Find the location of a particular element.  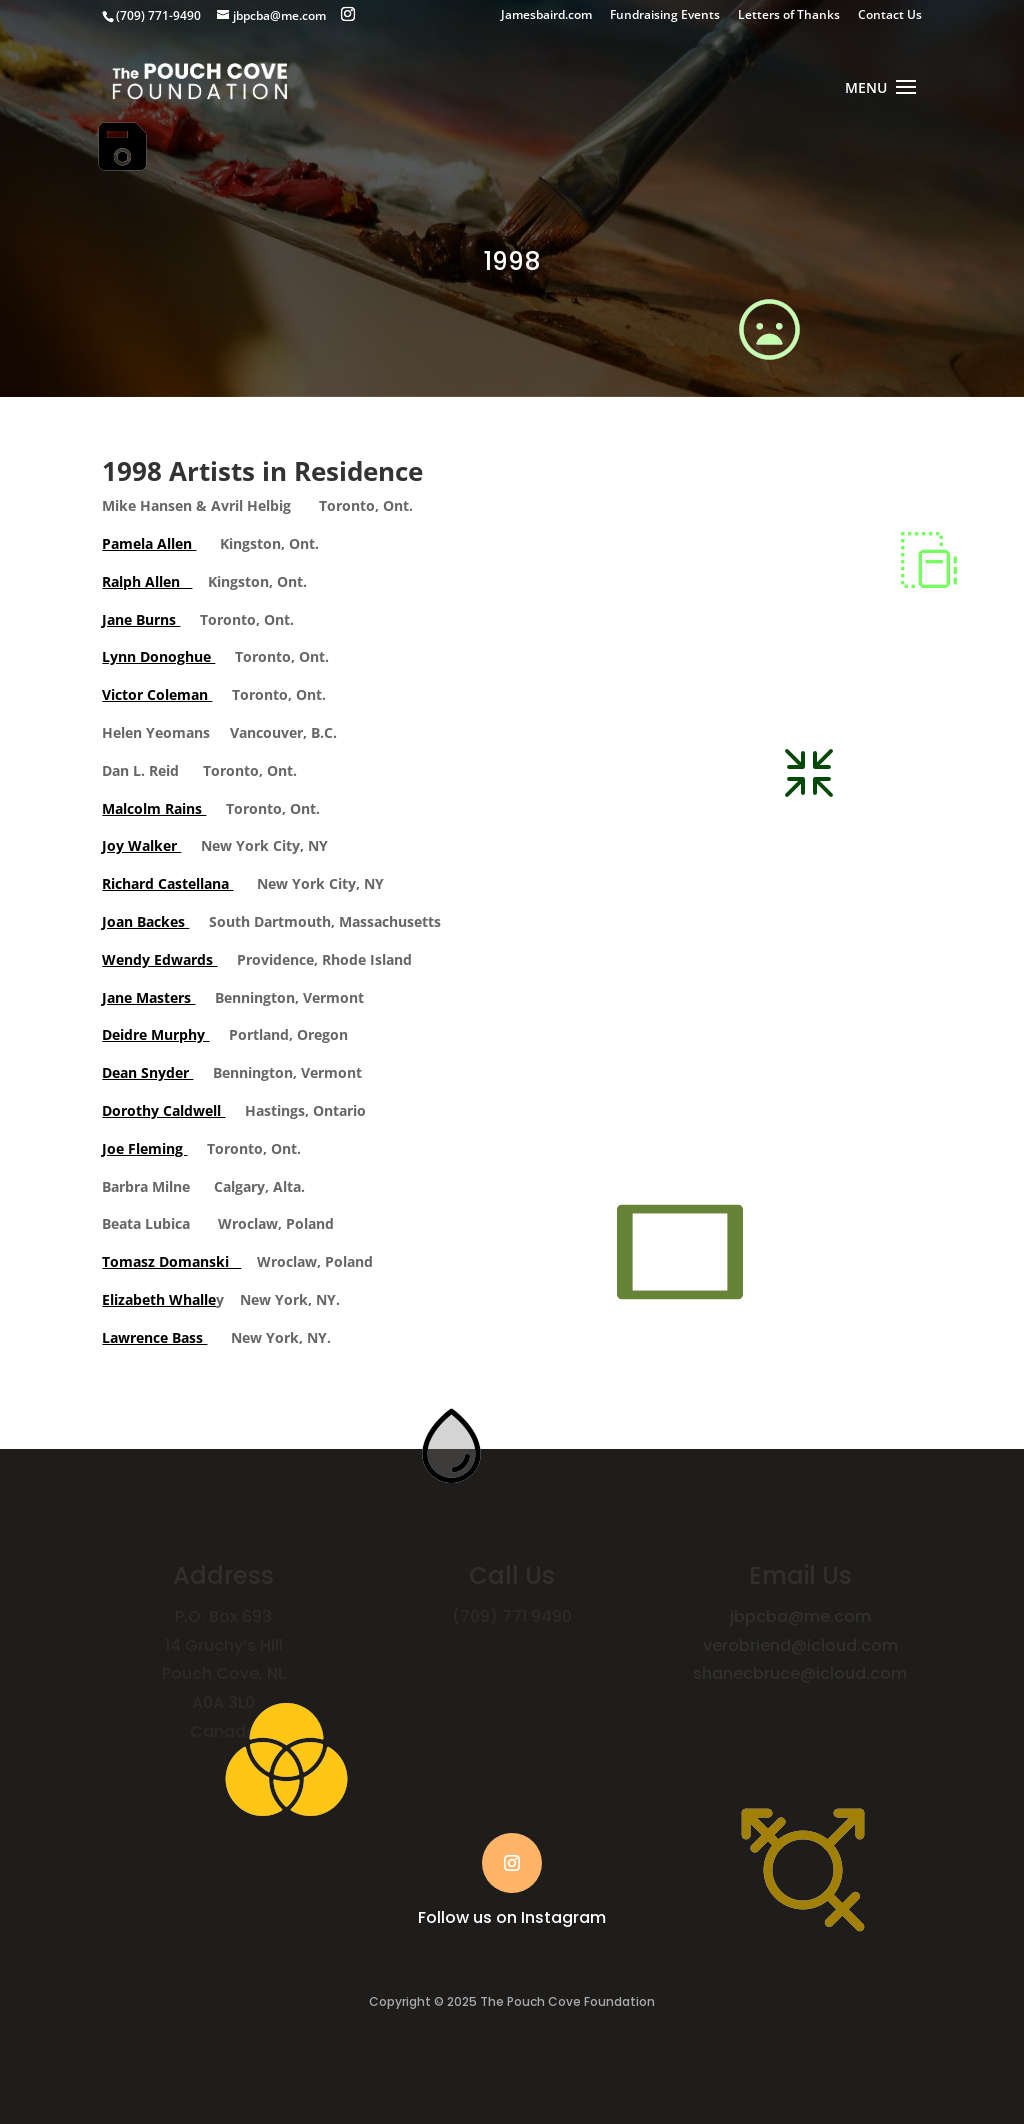

switch to landscape mode is located at coordinates (680, 1252).